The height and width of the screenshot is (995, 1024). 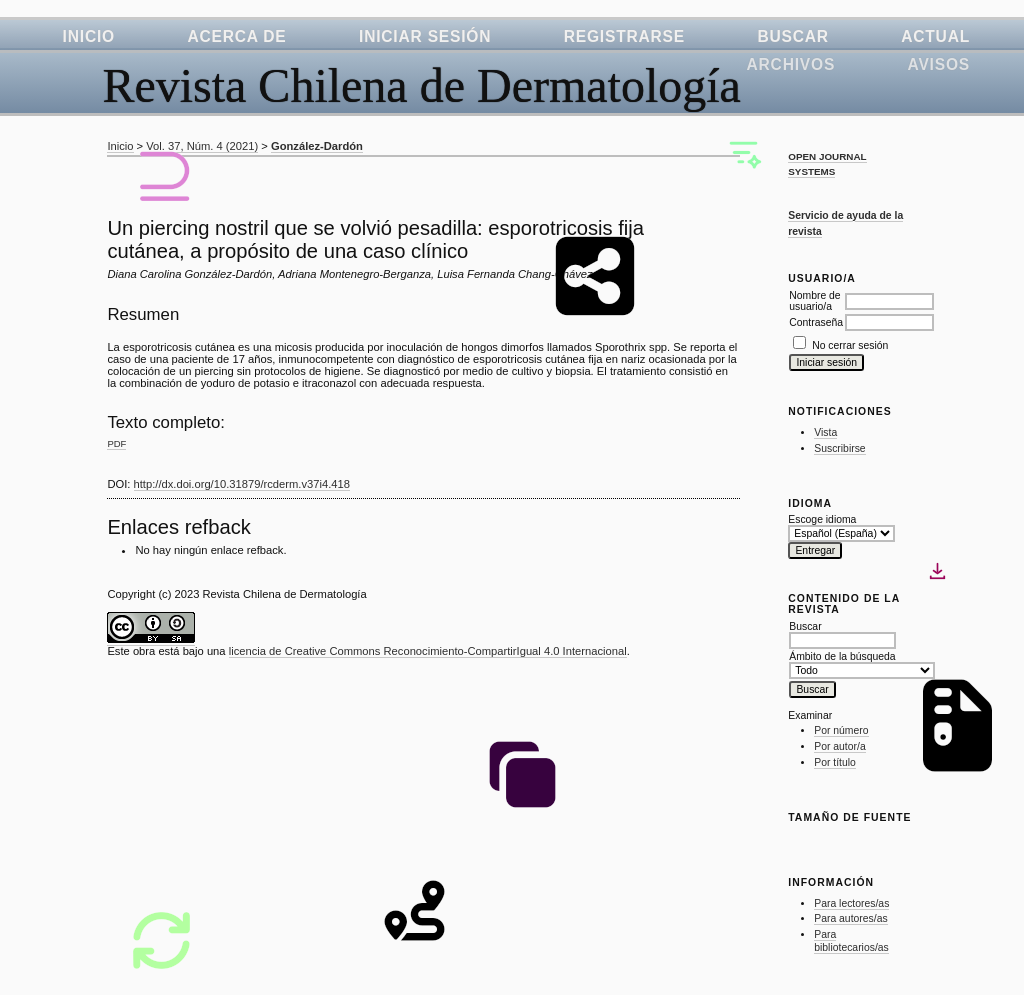 I want to click on sync data across devices, so click(x=161, y=940).